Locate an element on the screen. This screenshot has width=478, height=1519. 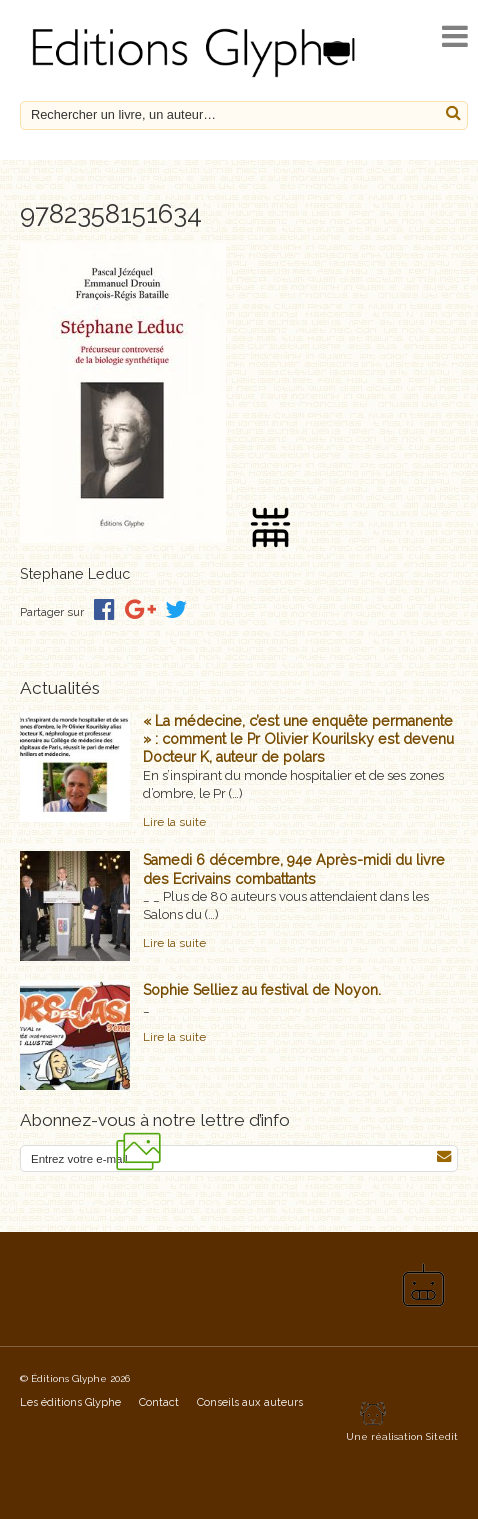
view photo gallery is located at coordinates (138, 1151).